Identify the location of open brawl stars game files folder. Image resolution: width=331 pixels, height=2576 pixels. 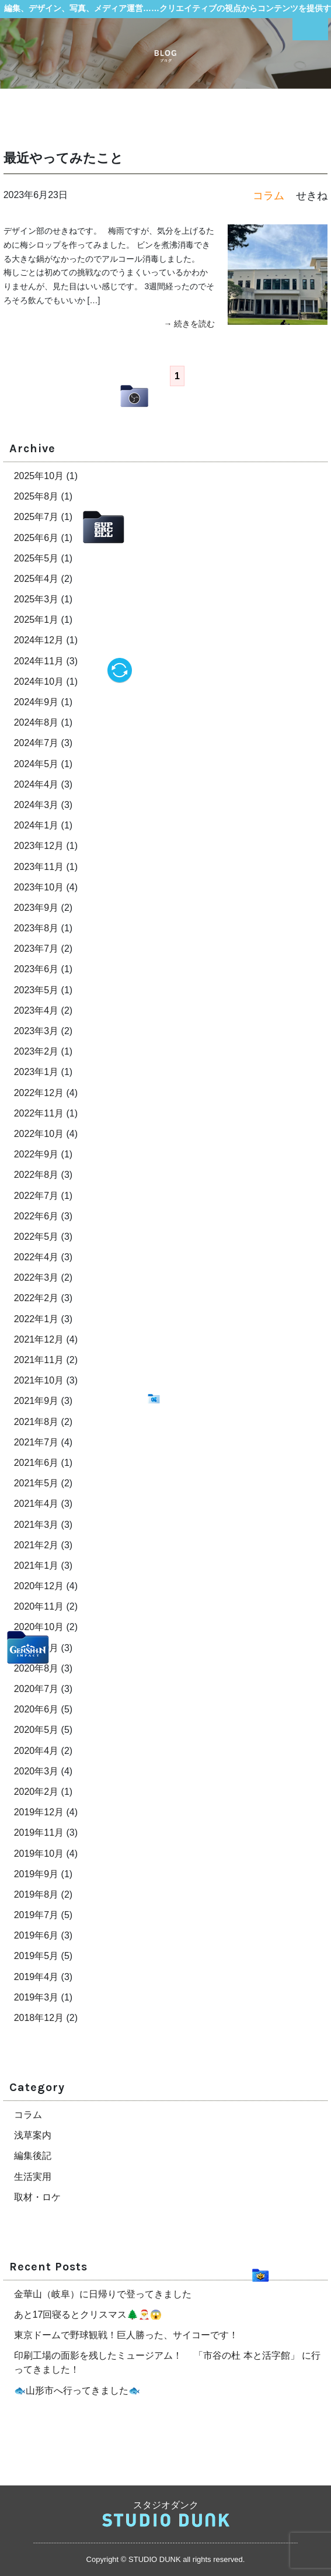
(260, 2276).